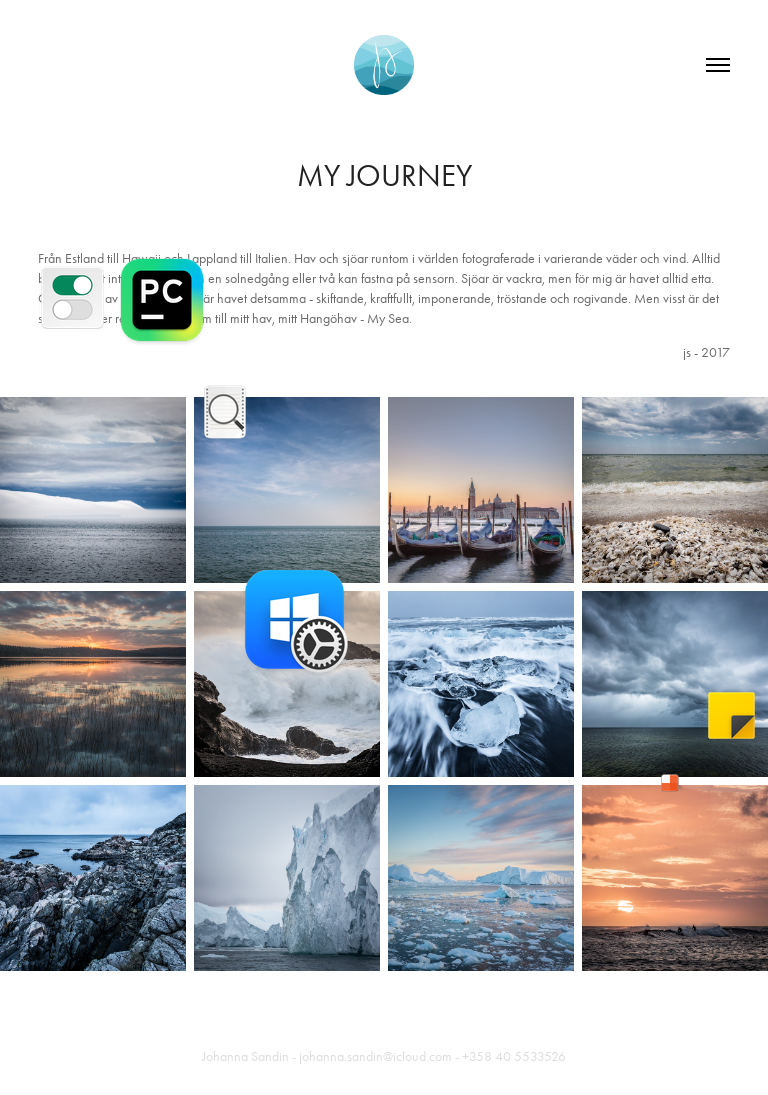 This screenshot has width=768, height=1095. What do you see at coordinates (670, 783) in the screenshot?
I see `switch to the top-left workspace` at bounding box center [670, 783].